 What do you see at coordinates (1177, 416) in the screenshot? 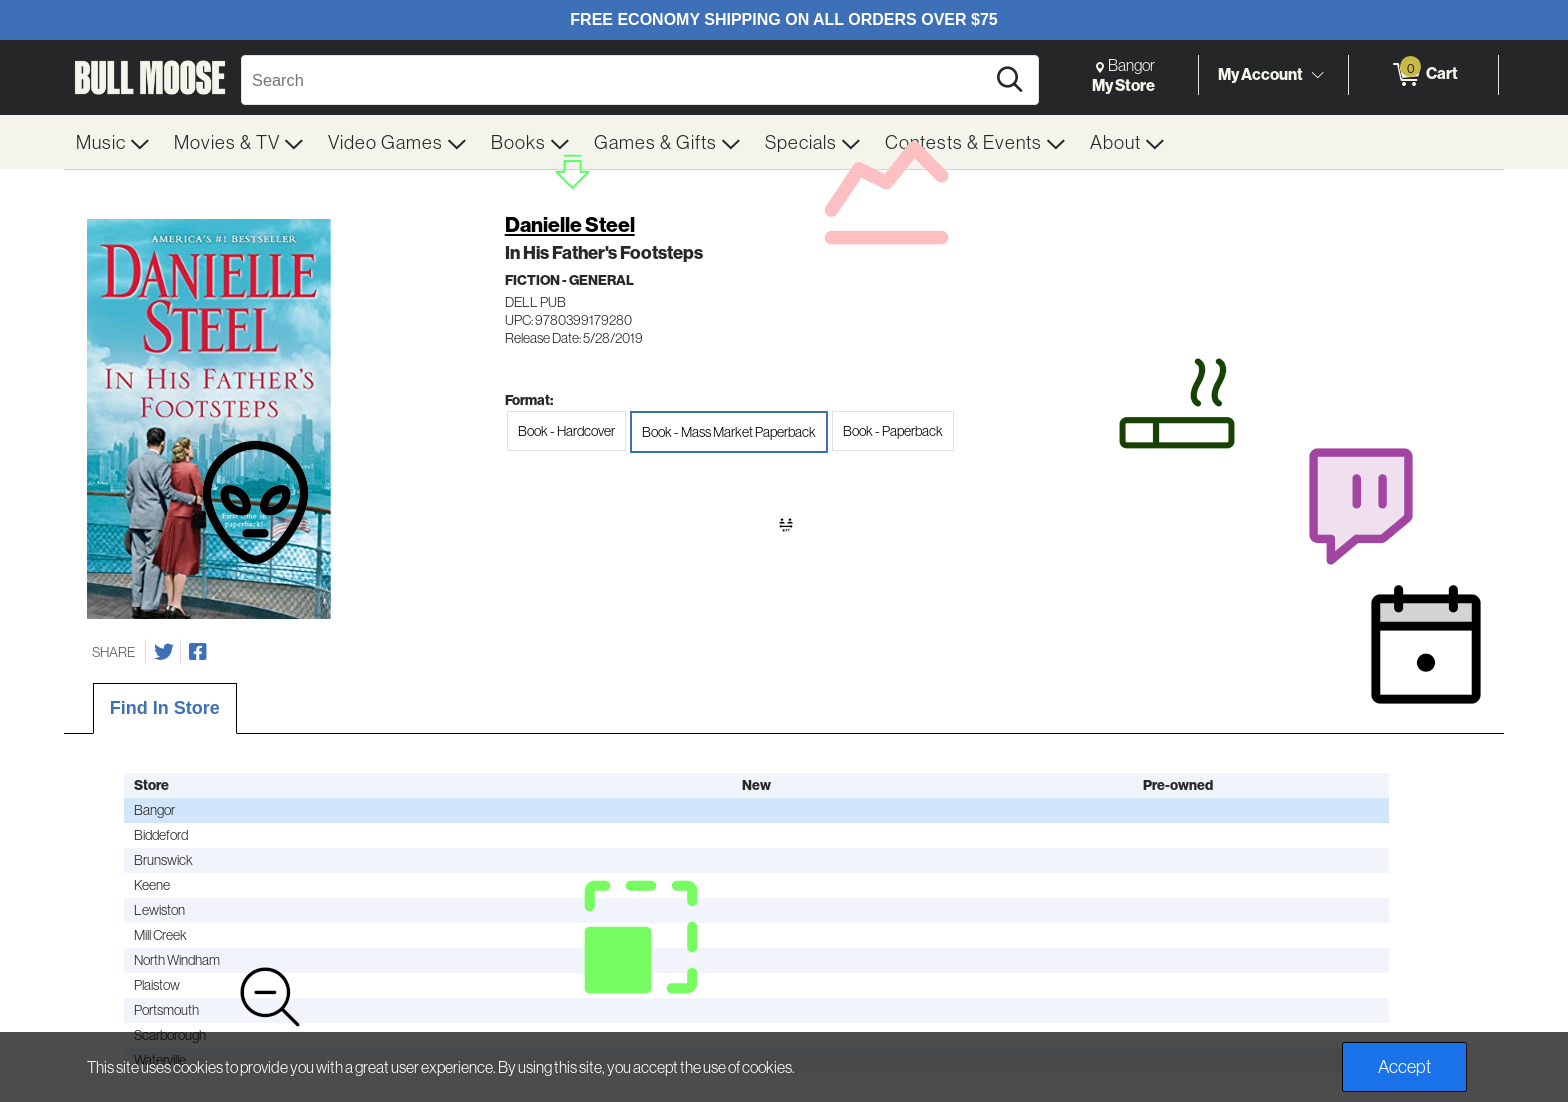
I see `indicates a designated smoking area` at bounding box center [1177, 416].